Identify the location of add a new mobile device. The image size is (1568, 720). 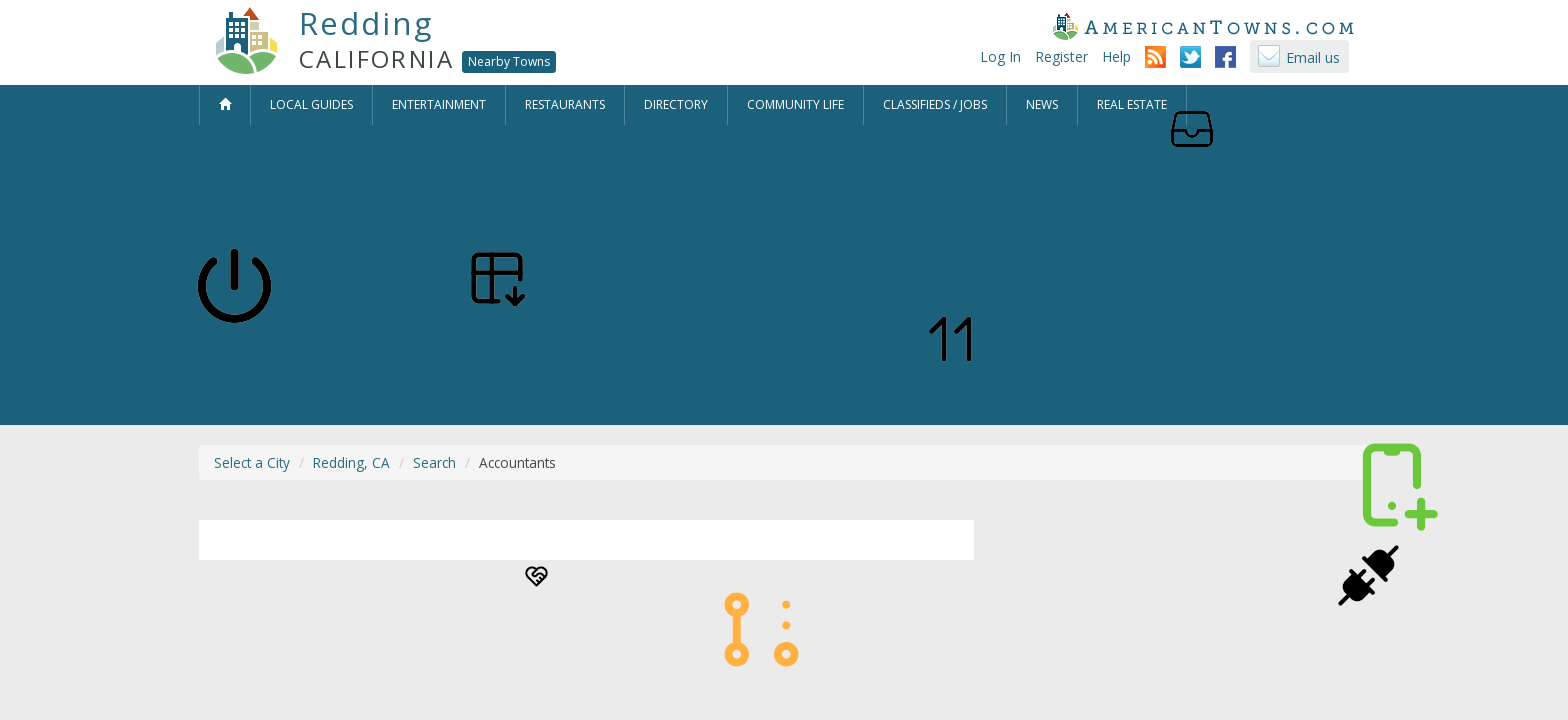
(1392, 485).